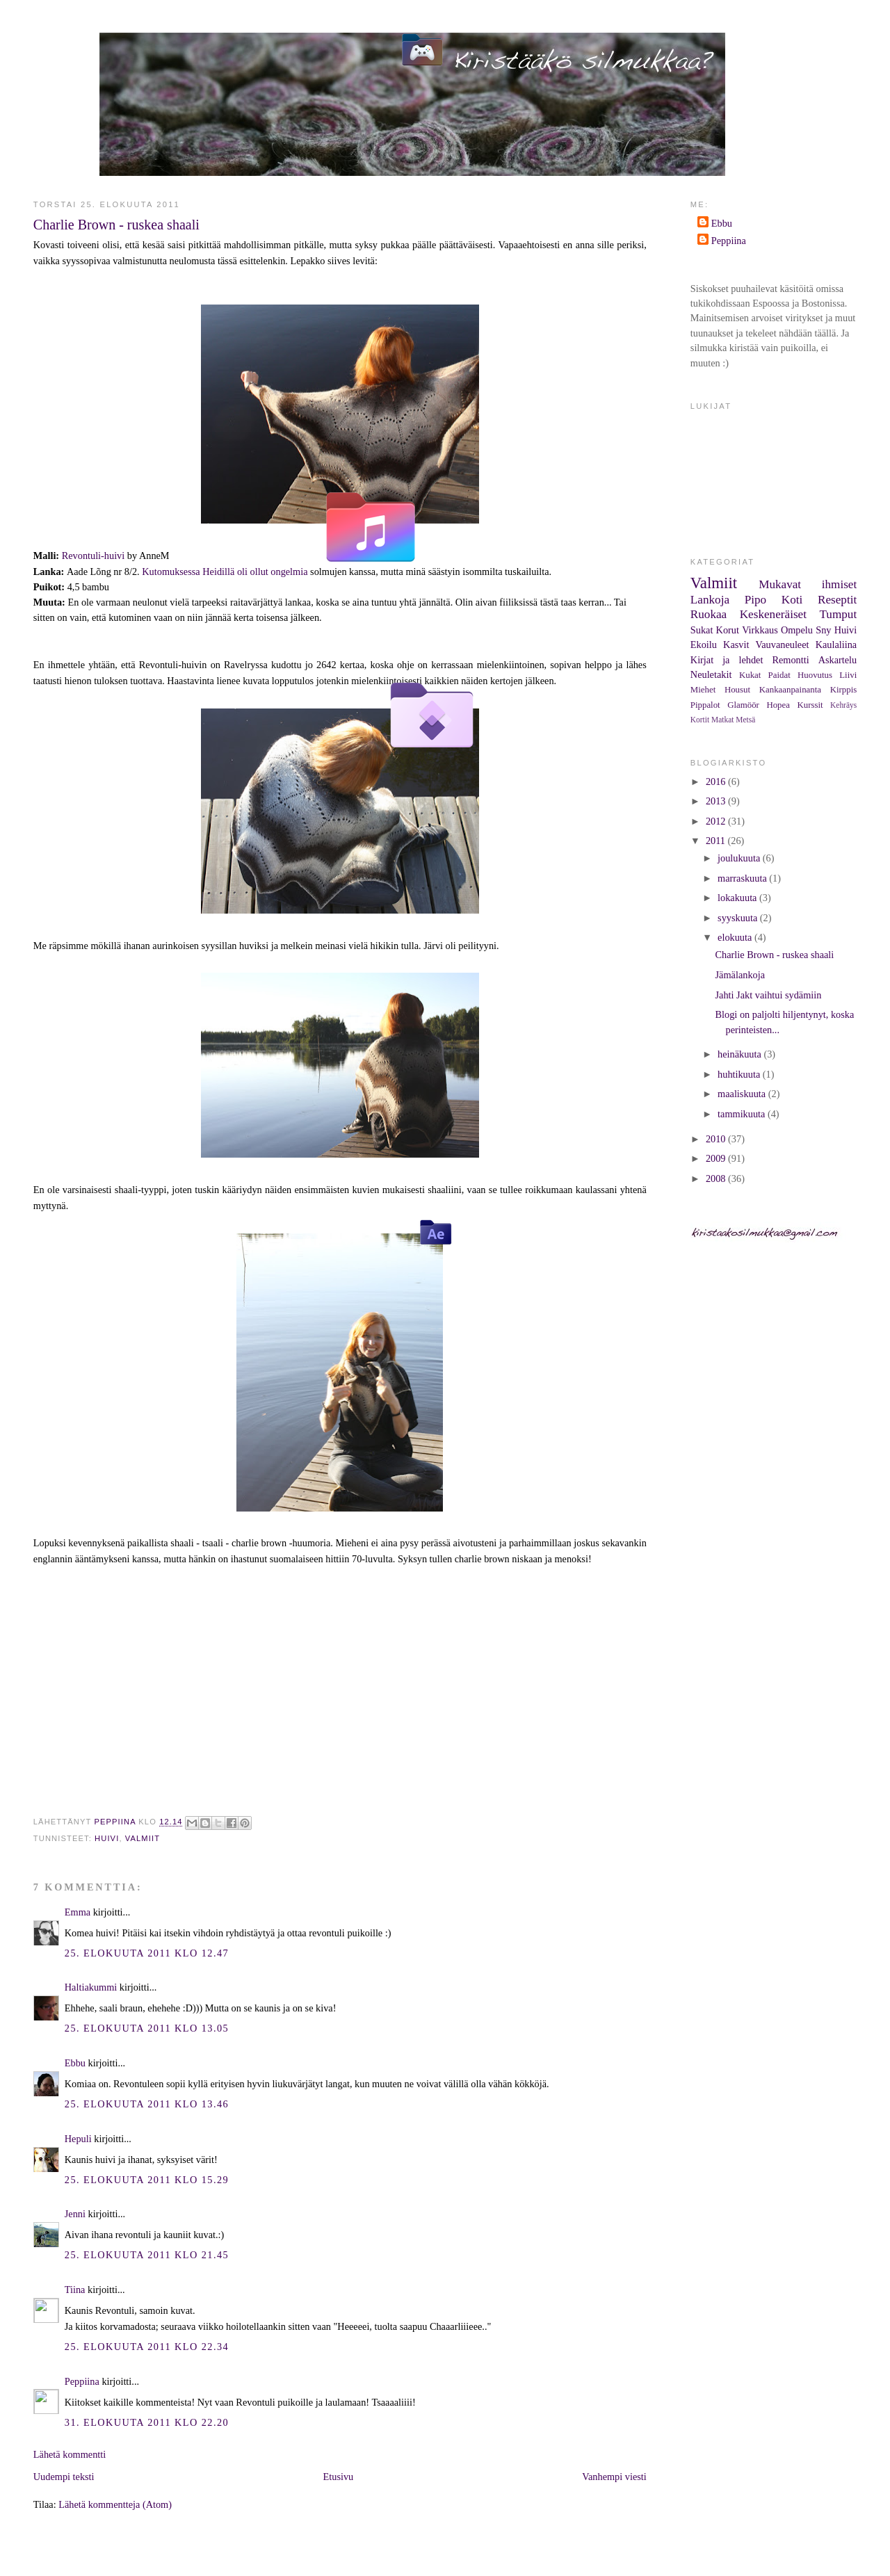 This screenshot has height=2576, width=890. I want to click on open microsoft games folder, so click(422, 51).